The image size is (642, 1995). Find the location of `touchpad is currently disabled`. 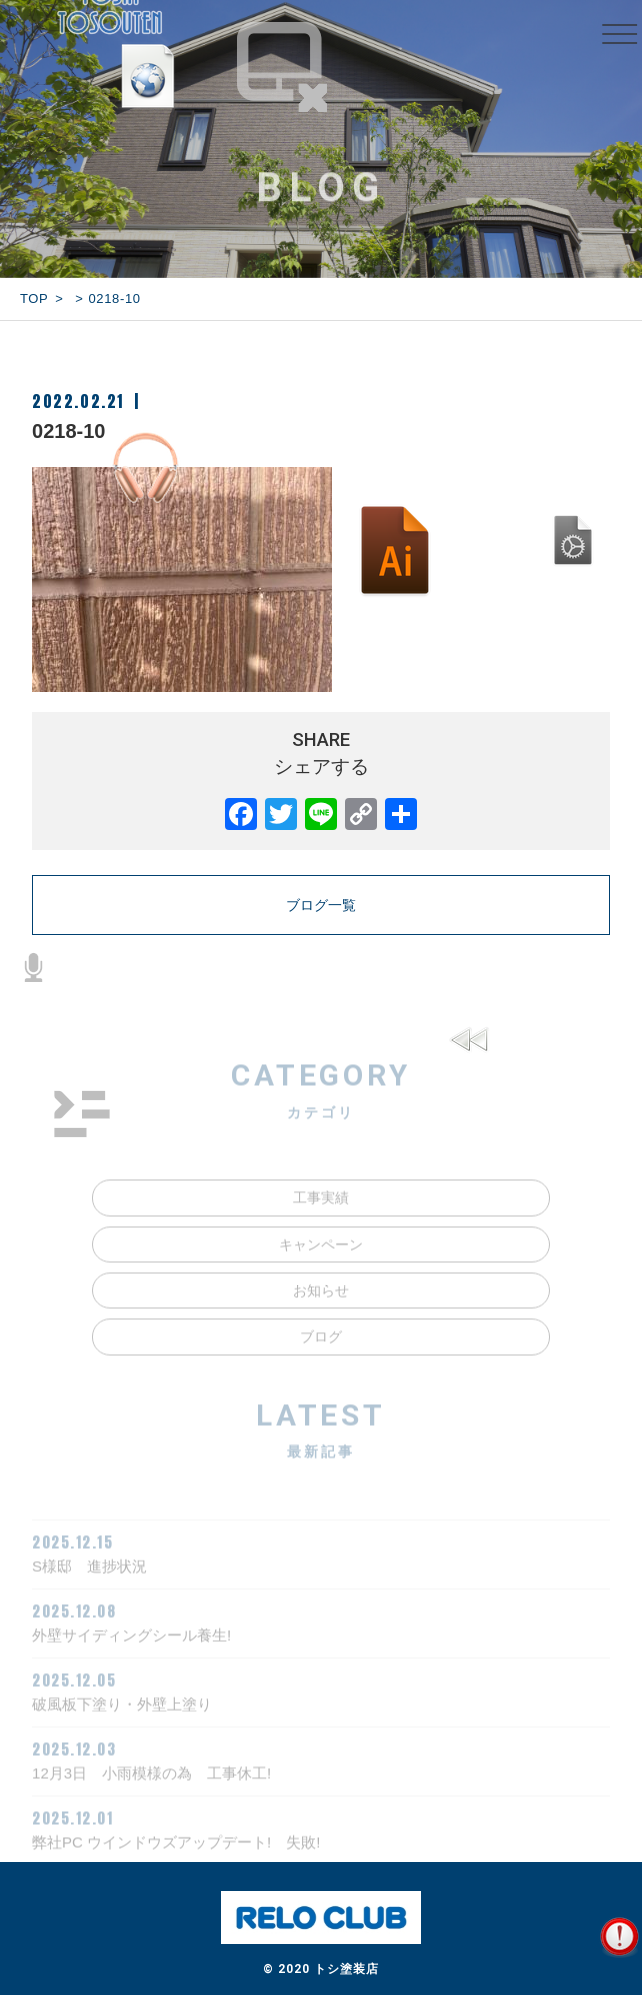

touchpad is currently disabled is located at coordinates (282, 67).